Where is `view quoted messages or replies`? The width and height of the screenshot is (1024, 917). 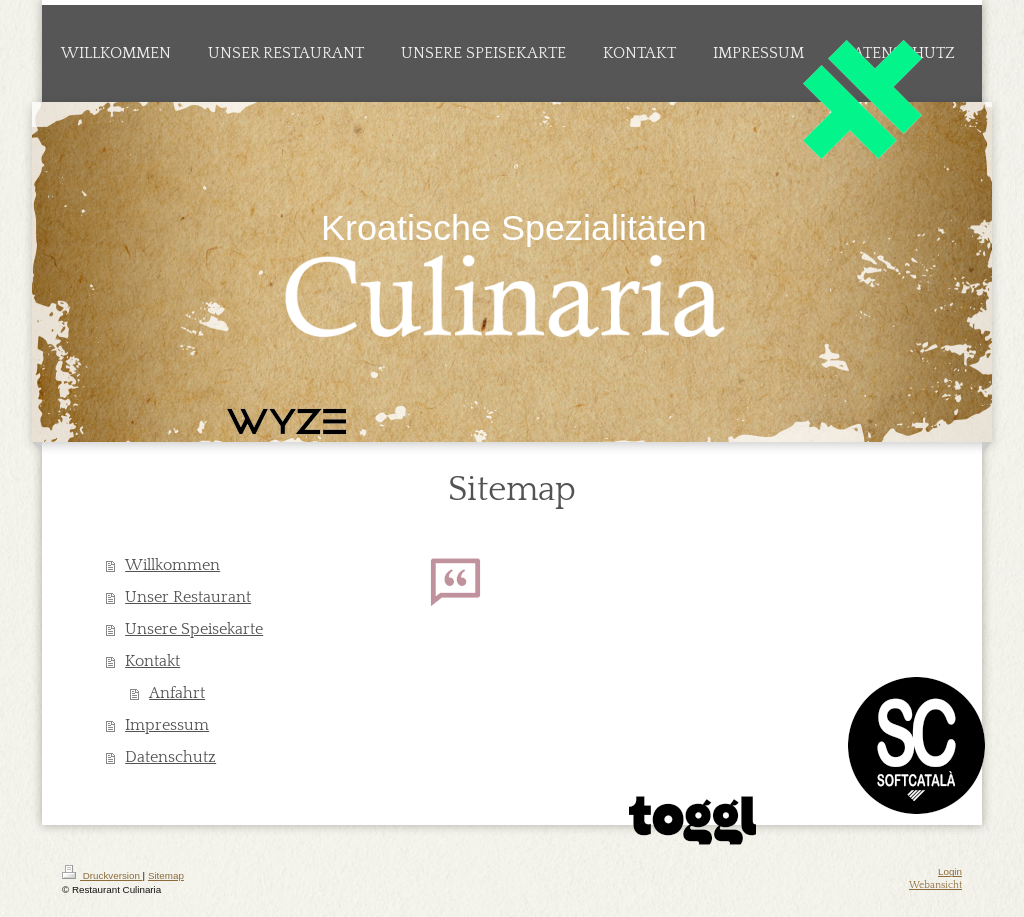
view quoted messages or replies is located at coordinates (455, 580).